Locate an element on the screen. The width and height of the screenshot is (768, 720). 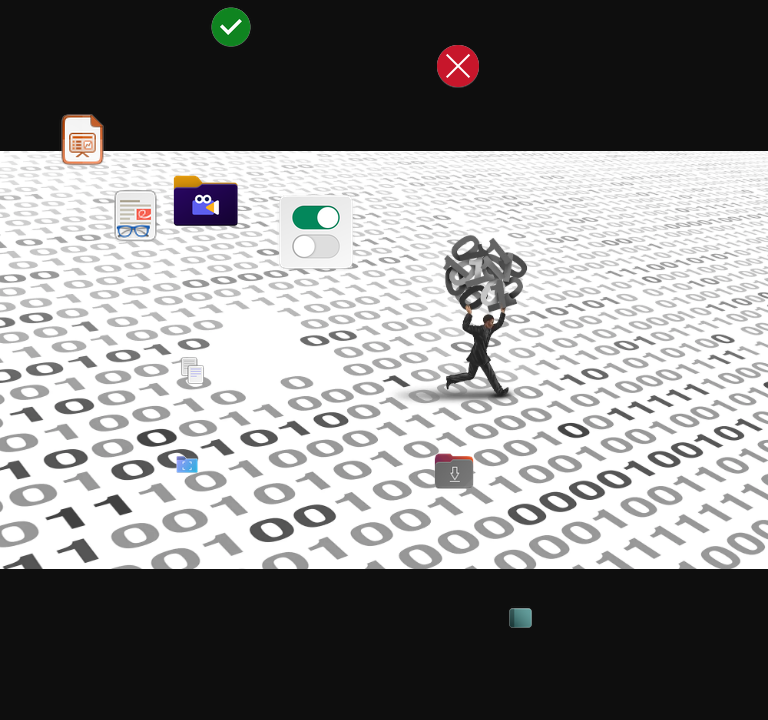
open wondershare anireel project folder is located at coordinates (205, 202).